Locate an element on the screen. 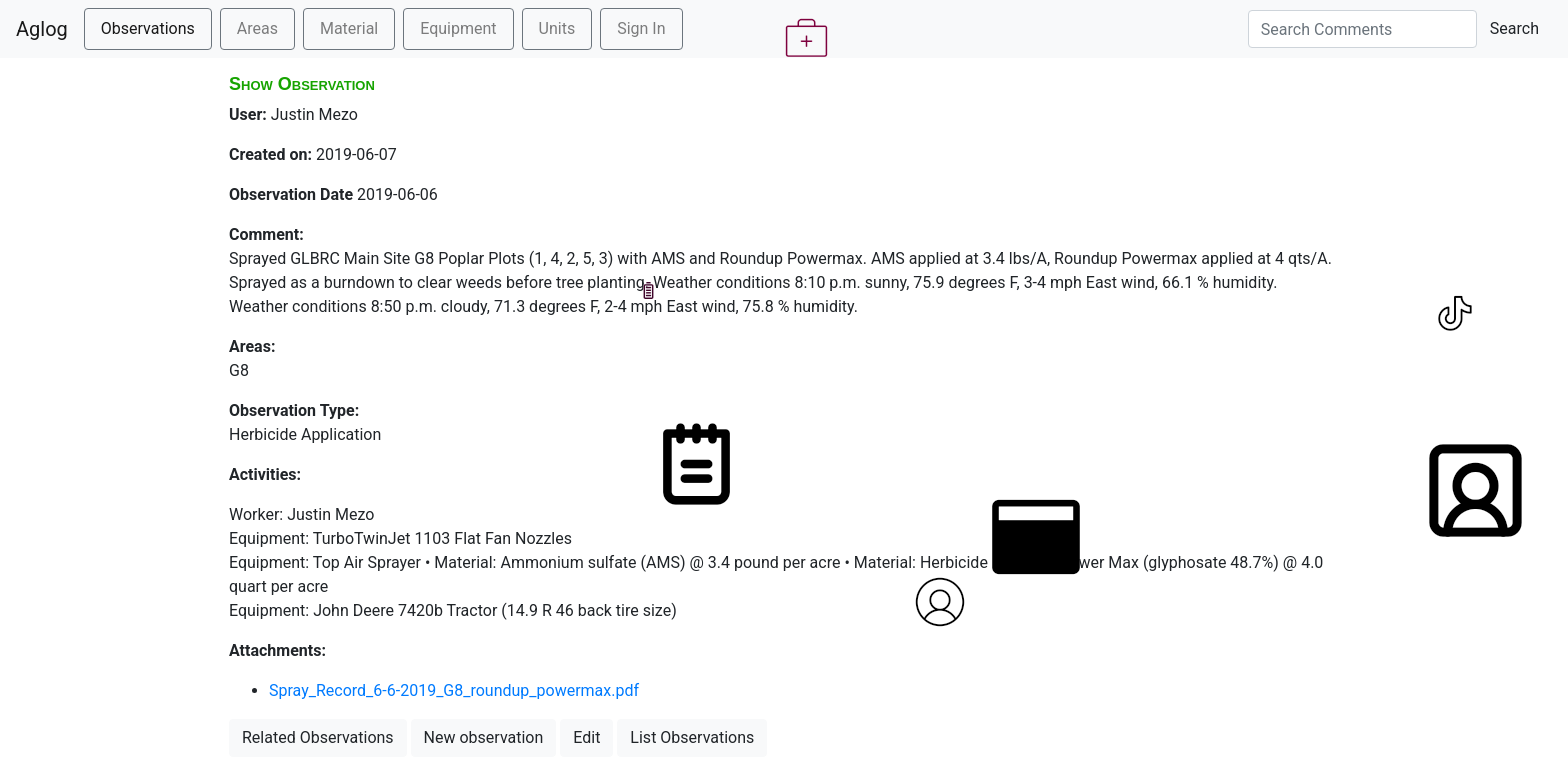 The height and width of the screenshot is (757, 1568). open notepad or notes app is located at coordinates (696, 465).